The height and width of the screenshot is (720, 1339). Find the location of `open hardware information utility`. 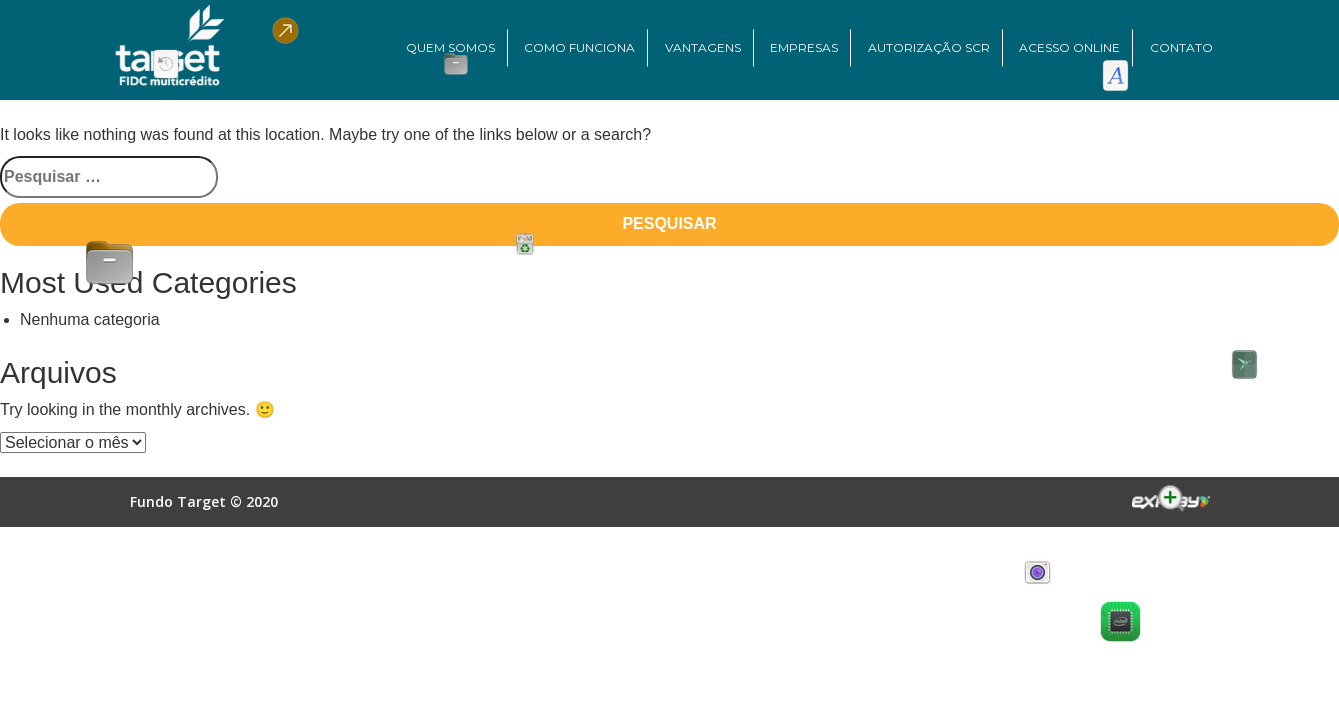

open hardware information utility is located at coordinates (1120, 621).